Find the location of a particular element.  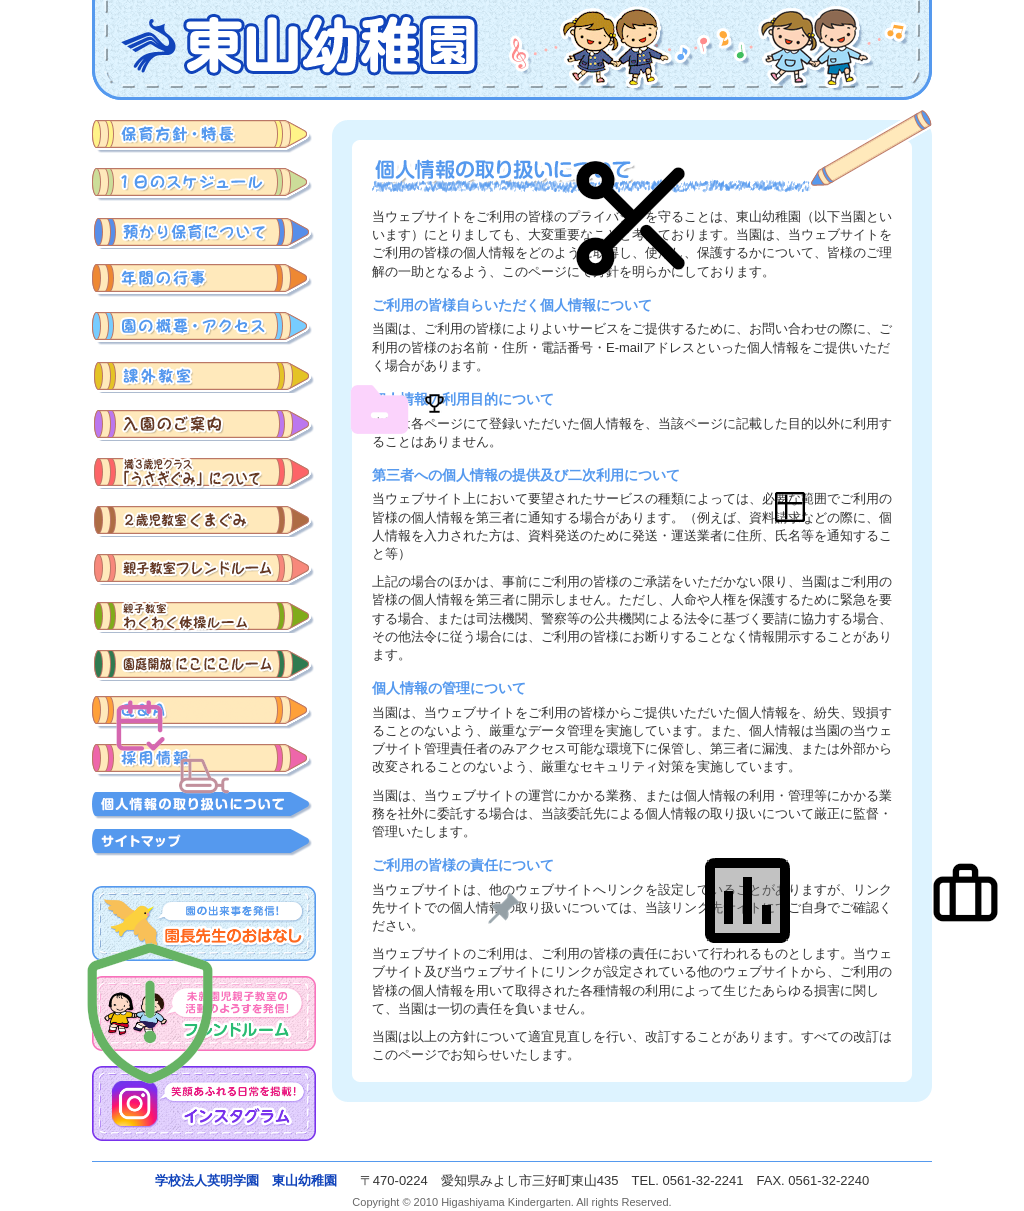

pin an item to keep it visible is located at coordinates (504, 908).